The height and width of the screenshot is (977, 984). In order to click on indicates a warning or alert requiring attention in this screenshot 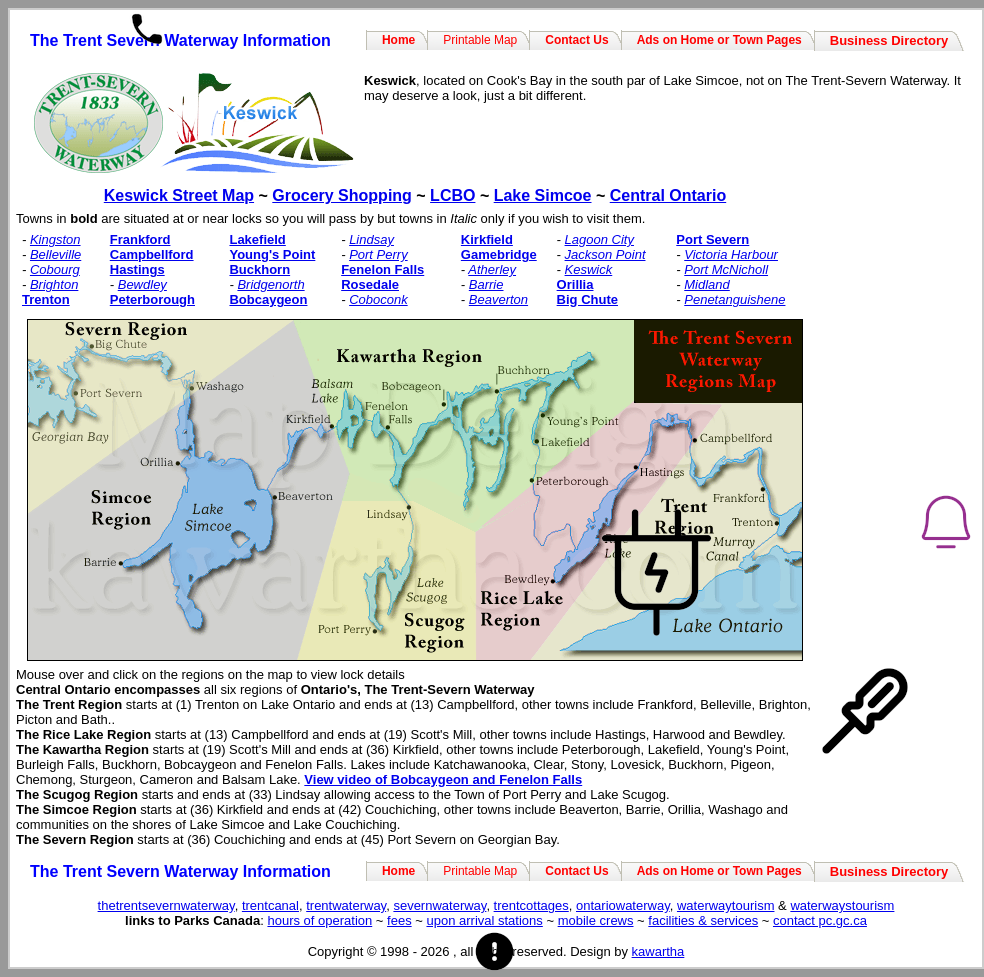, I will do `click(494, 951)`.